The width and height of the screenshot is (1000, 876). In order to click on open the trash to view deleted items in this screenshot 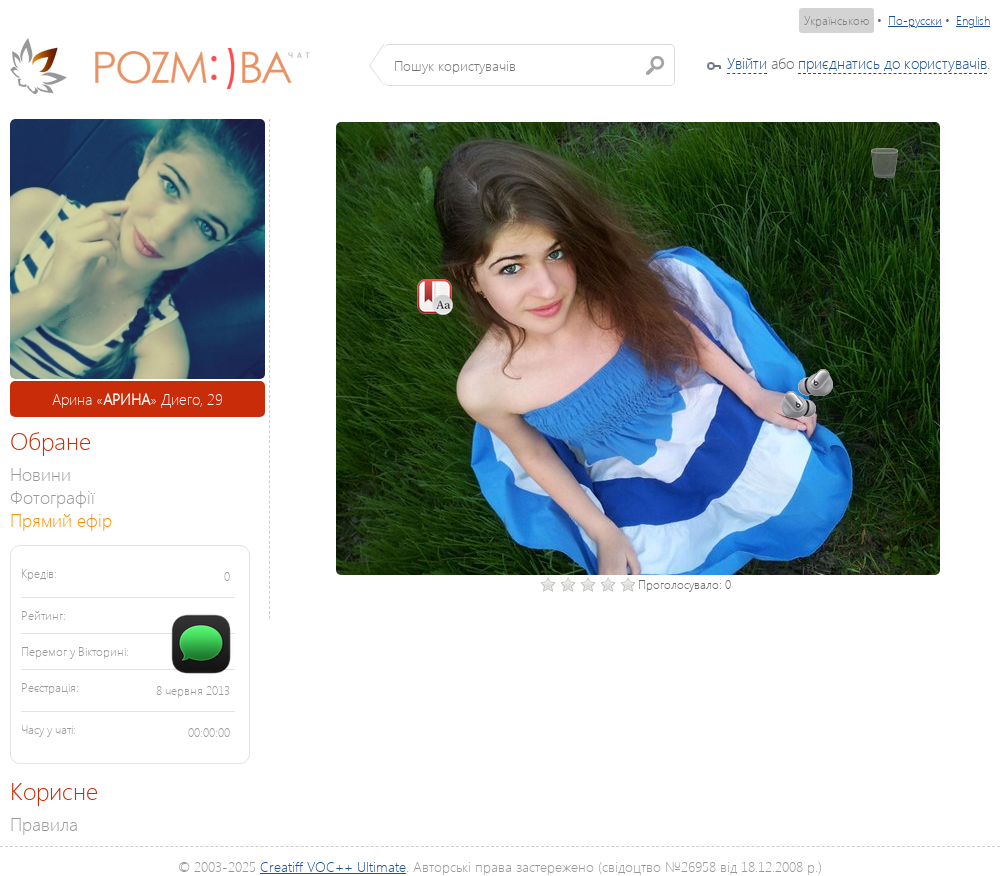, I will do `click(884, 162)`.